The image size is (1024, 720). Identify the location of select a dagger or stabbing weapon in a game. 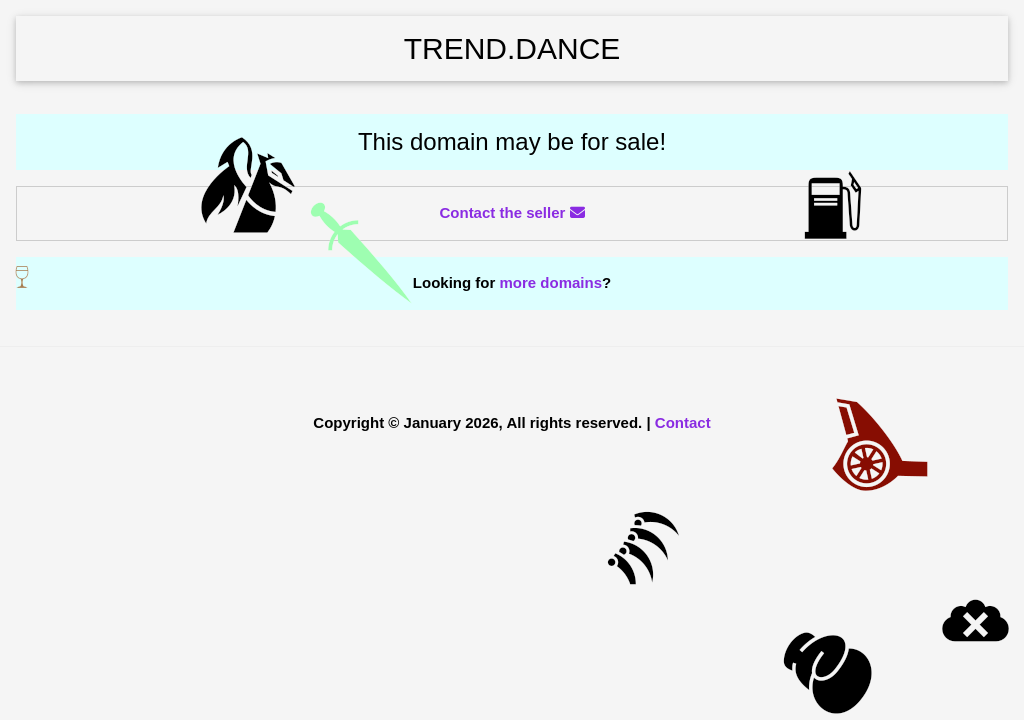
(361, 253).